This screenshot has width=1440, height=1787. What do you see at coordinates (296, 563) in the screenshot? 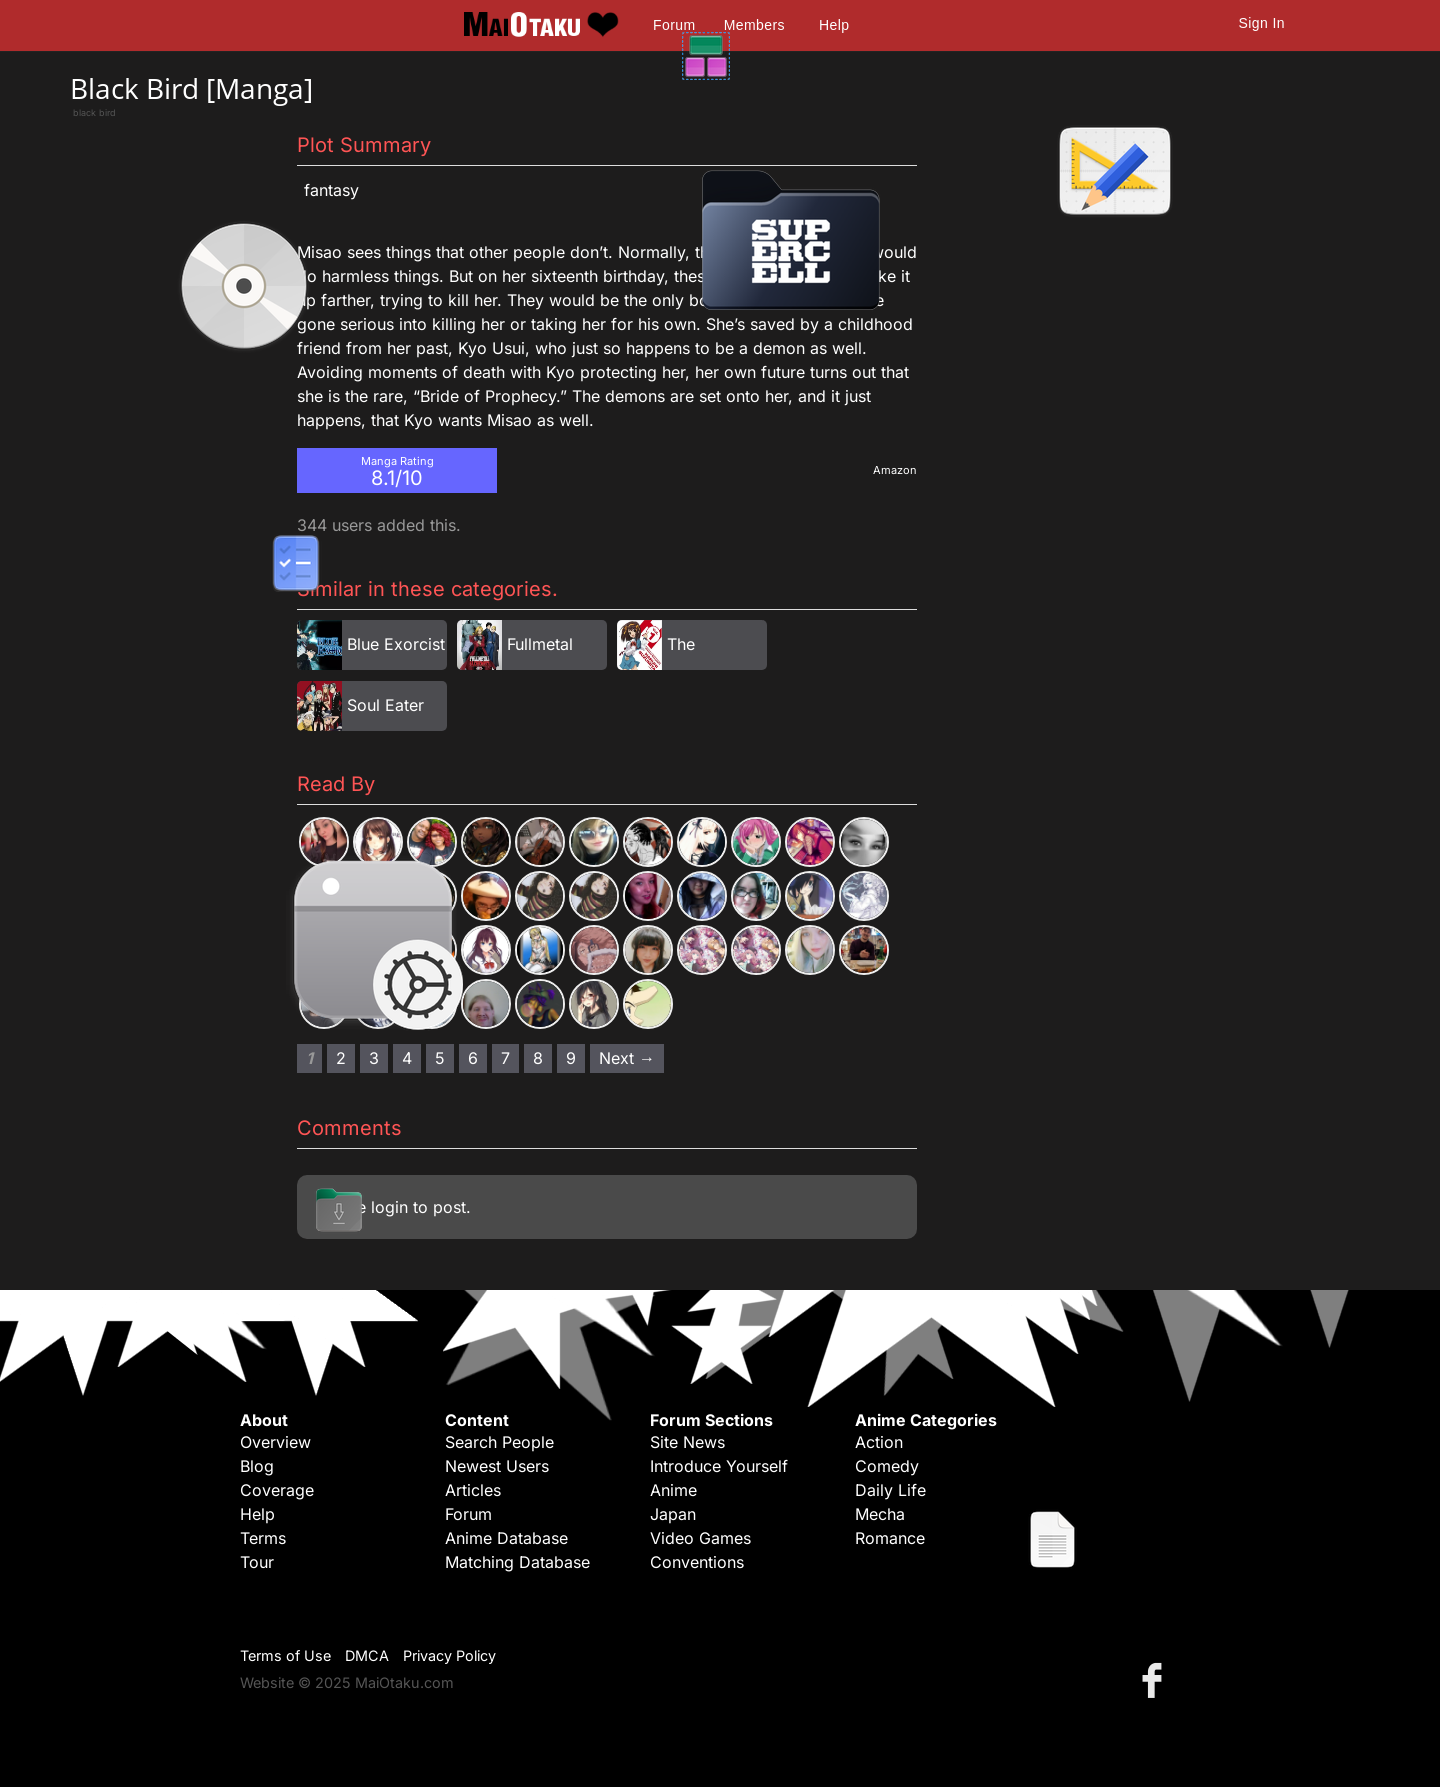
I see `open the to-do list app` at bounding box center [296, 563].